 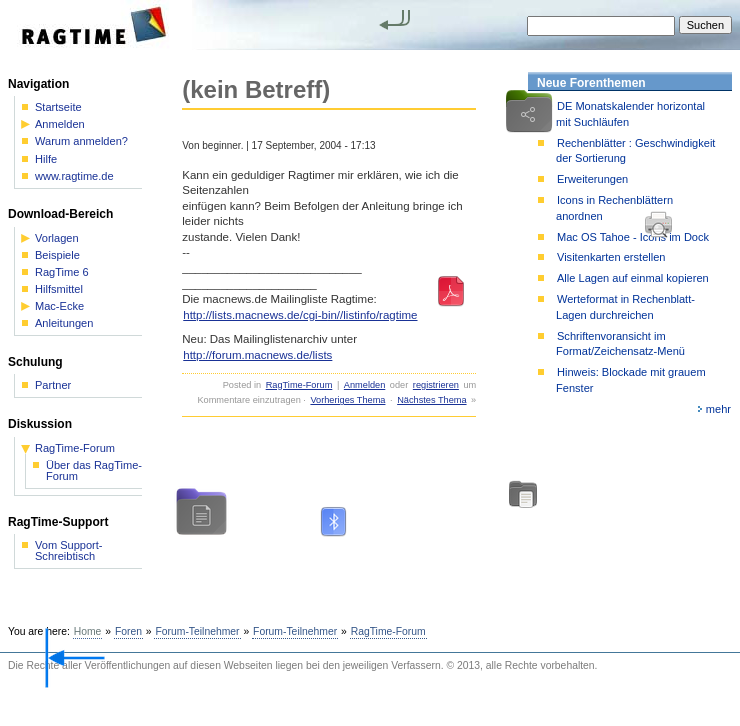 What do you see at coordinates (529, 111) in the screenshot?
I see `open your public shared folder` at bounding box center [529, 111].